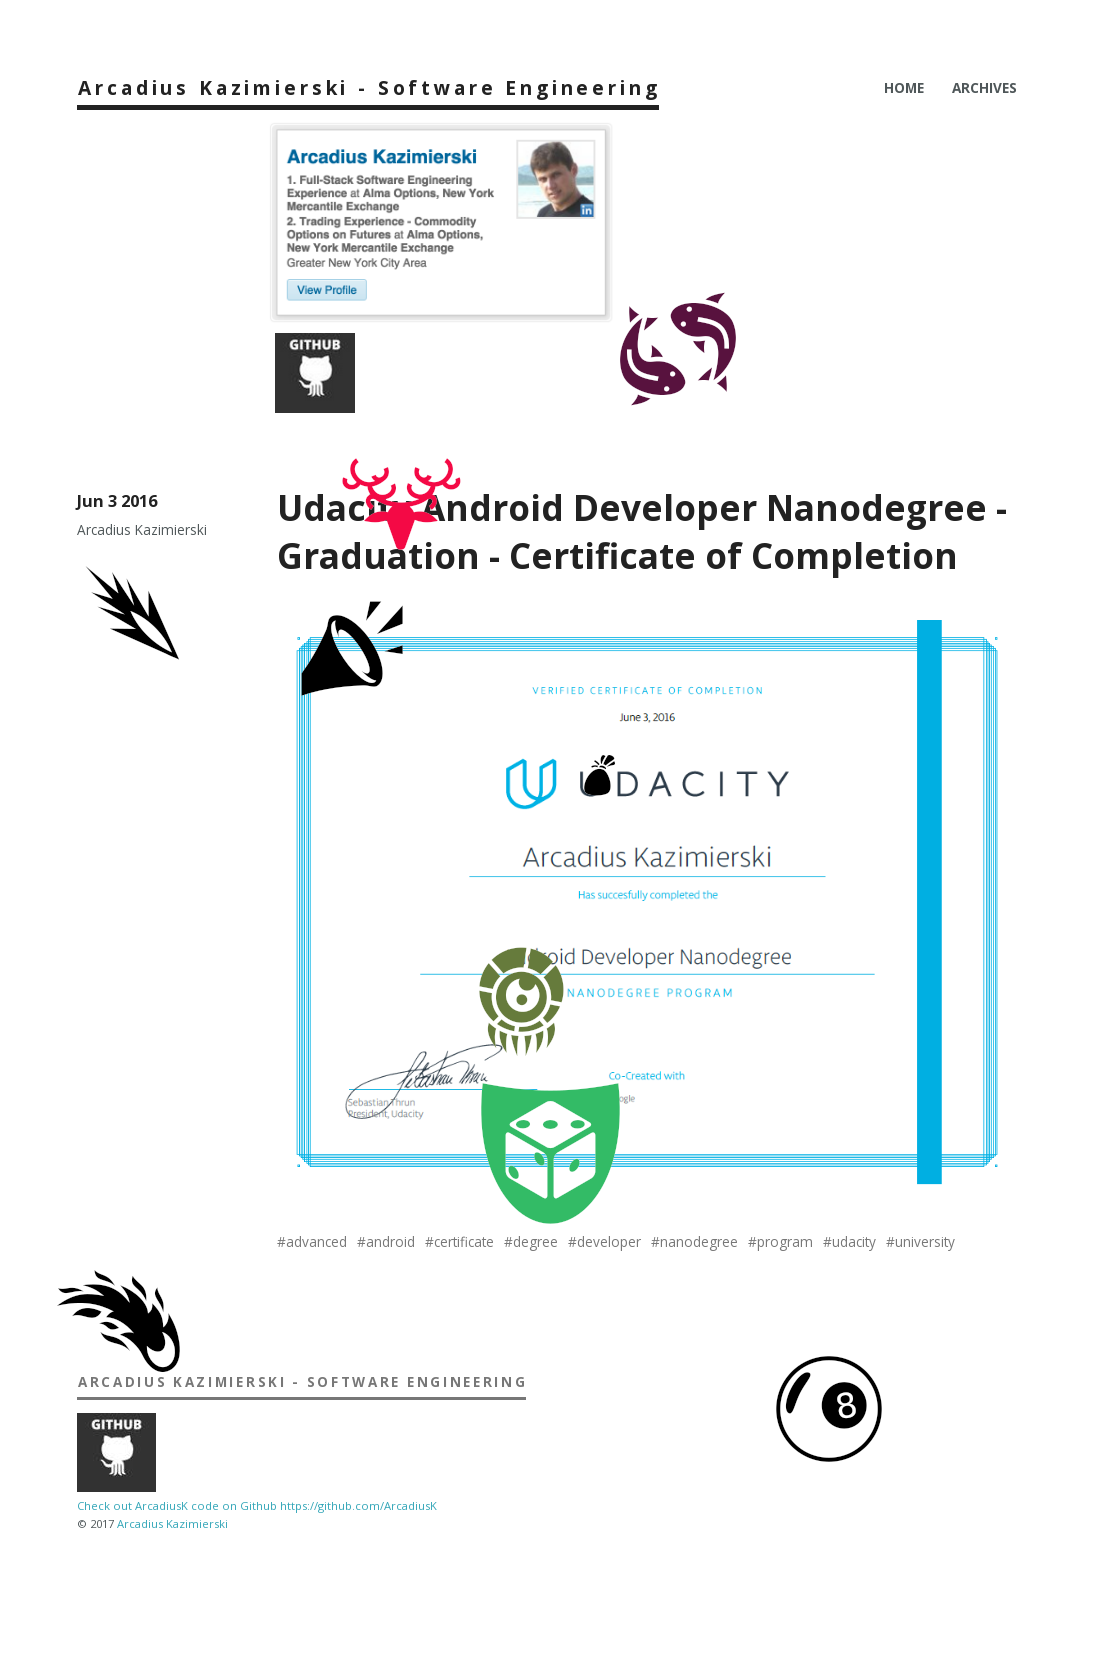  I want to click on wildlife or nature category indicator, so click(401, 504).